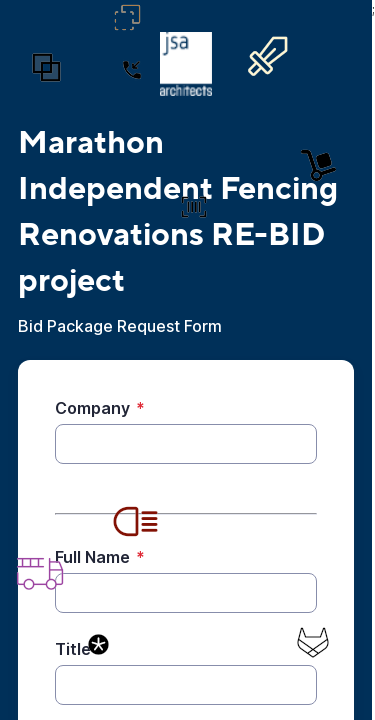  Describe the element at coordinates (127, 17) in the screenshot. I see `bring selection to front layer` at that location.